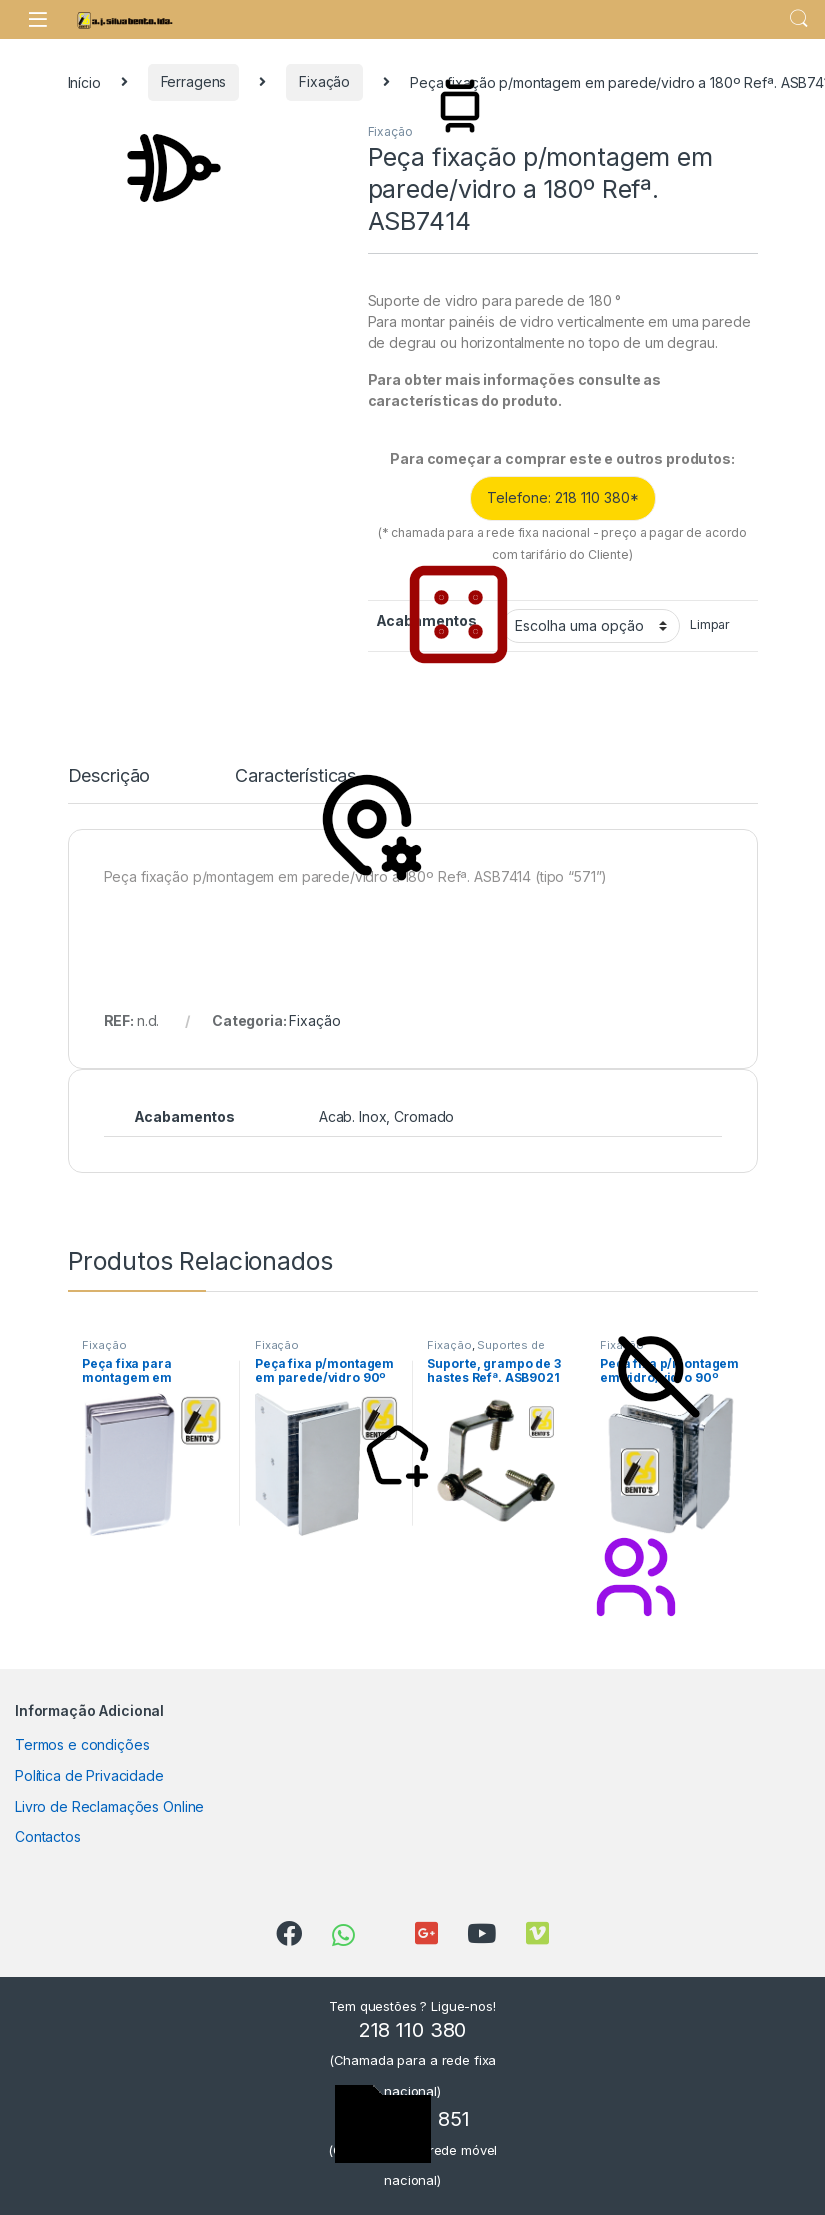 This screenshot has width=825, height=2215. What do you see at coordinates (367, 824) in the screenshot?
I see `access location settings` at bounding box center [367, 824].